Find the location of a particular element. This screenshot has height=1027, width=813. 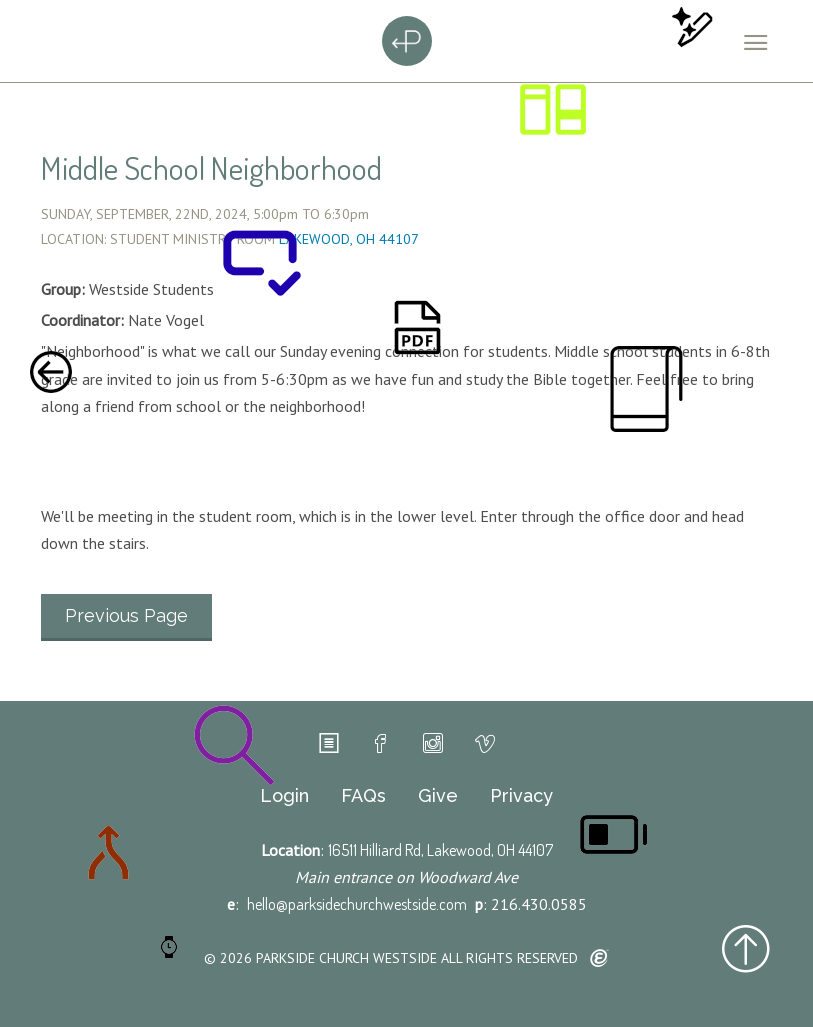

search for files, settings, or content is located at coordinates (234, 745).